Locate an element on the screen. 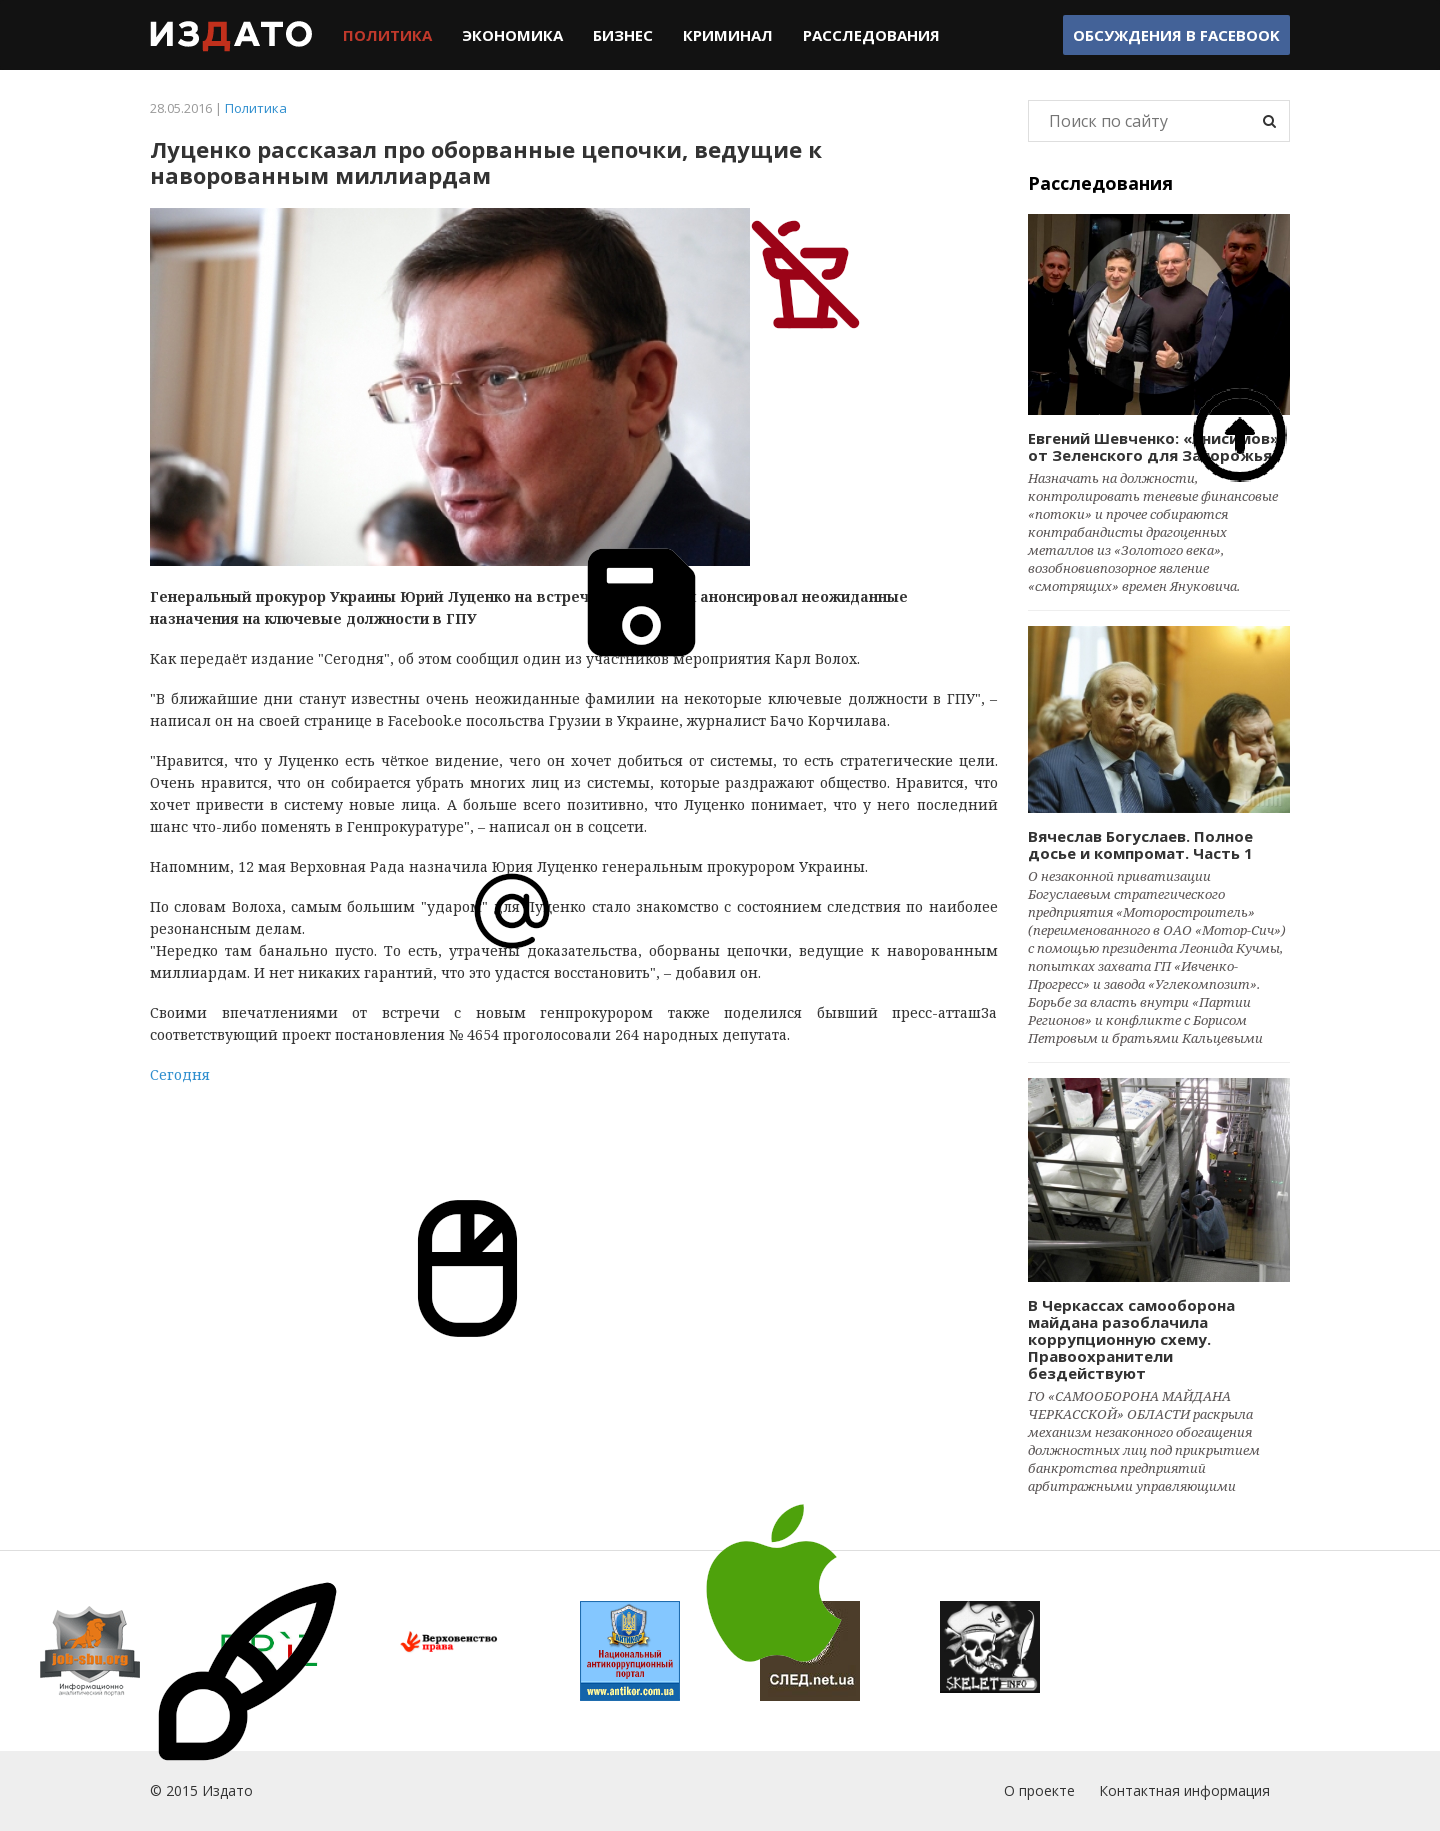 This screenshot has width=1440, height=1831. access drawing or painting tools is located at coordinates (247, 1671).